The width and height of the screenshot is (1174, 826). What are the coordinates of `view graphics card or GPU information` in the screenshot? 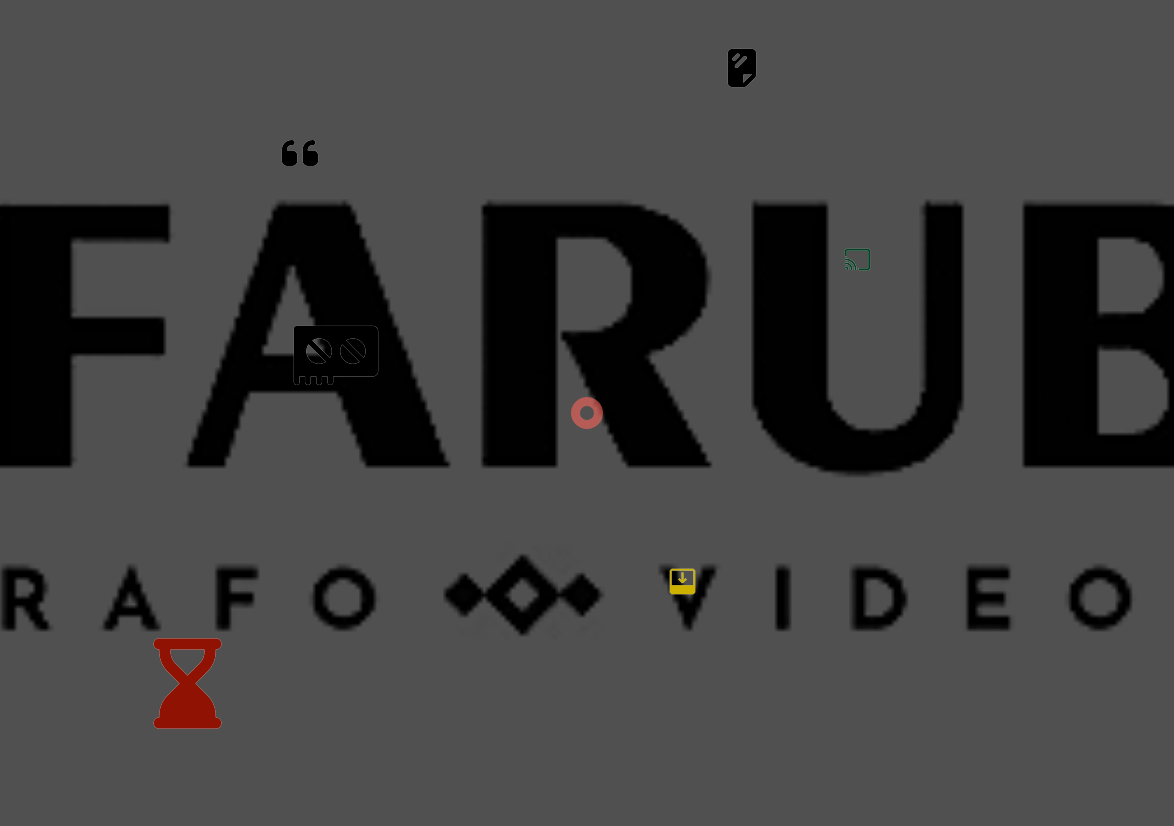 It's located at (336, 354).